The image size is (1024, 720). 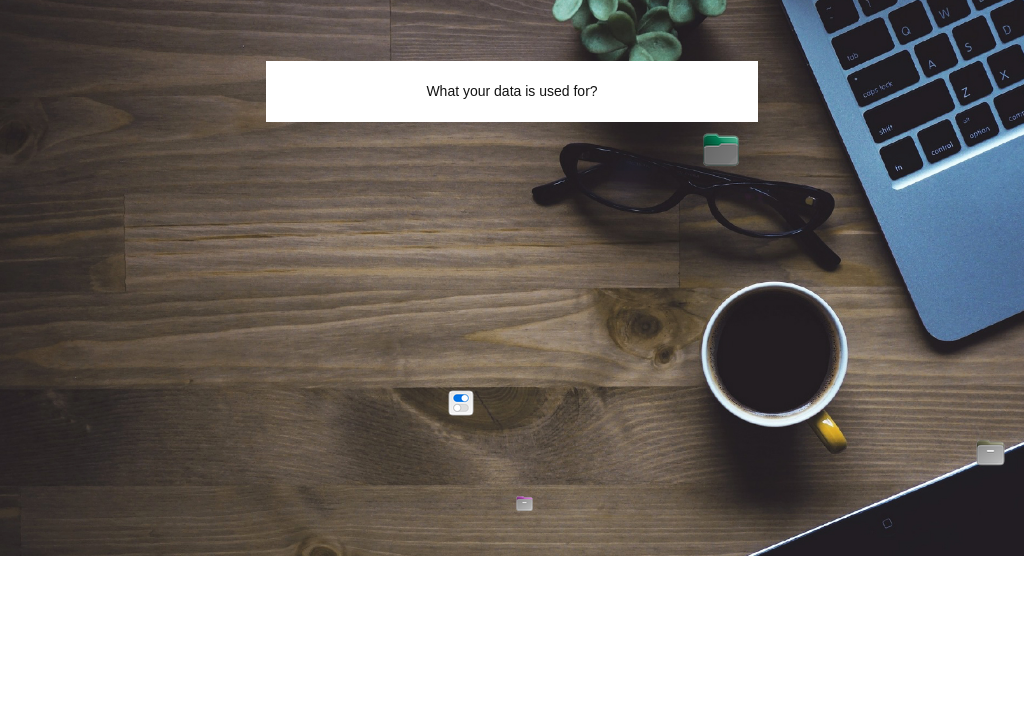 I want to click on open the nautilus file manager, so click(x=524, y=503).